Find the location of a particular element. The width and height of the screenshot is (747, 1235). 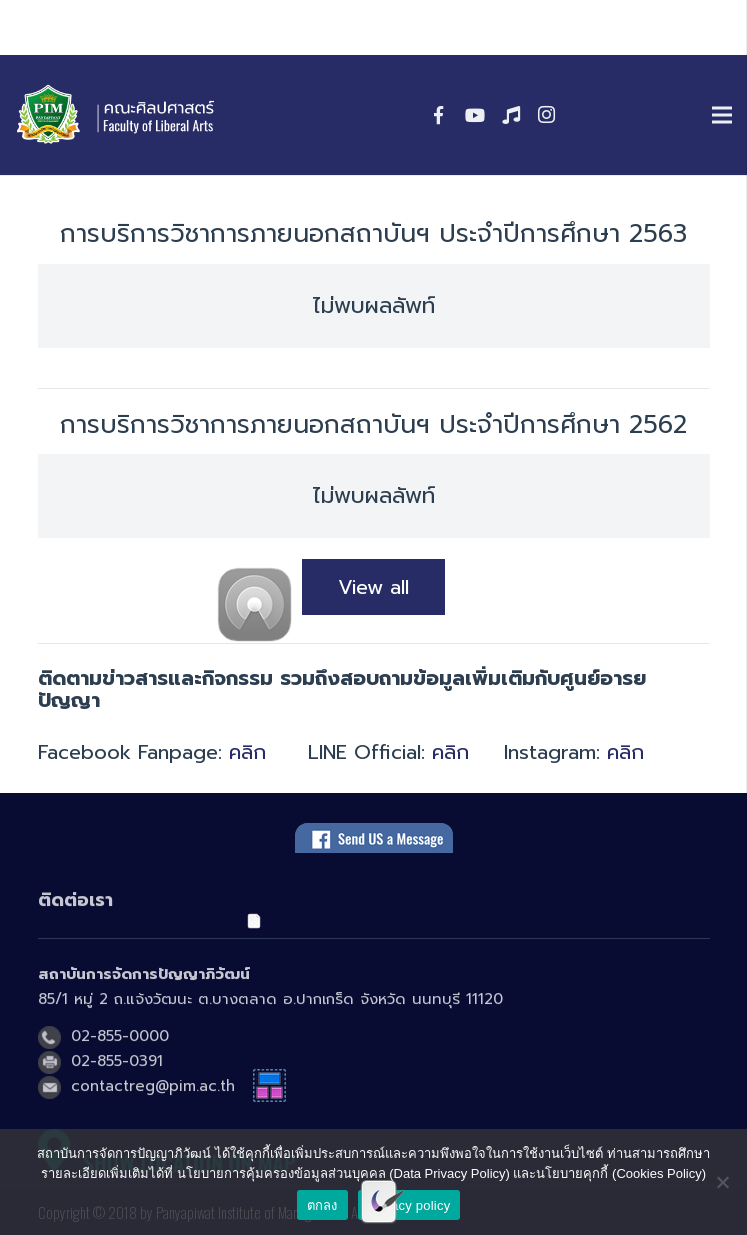

indicates an empty or blank file is located at coordinates (254, 921).